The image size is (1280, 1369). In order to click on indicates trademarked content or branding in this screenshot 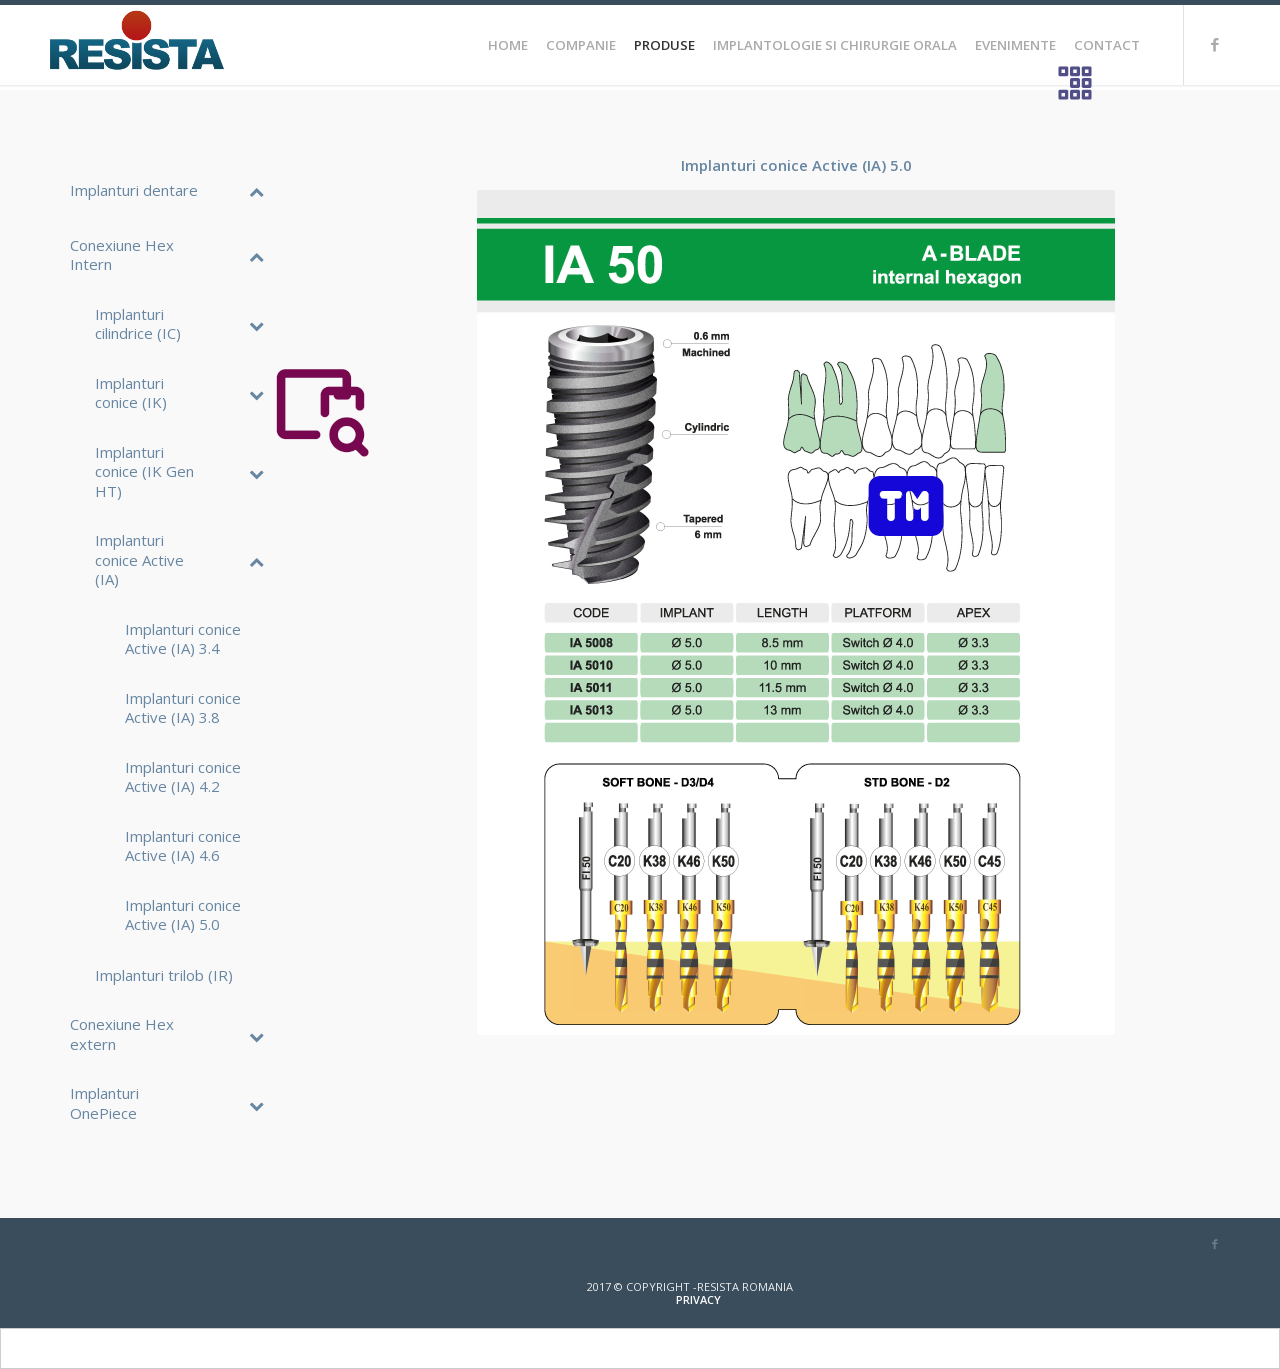, I will do `click(906, 506)`.